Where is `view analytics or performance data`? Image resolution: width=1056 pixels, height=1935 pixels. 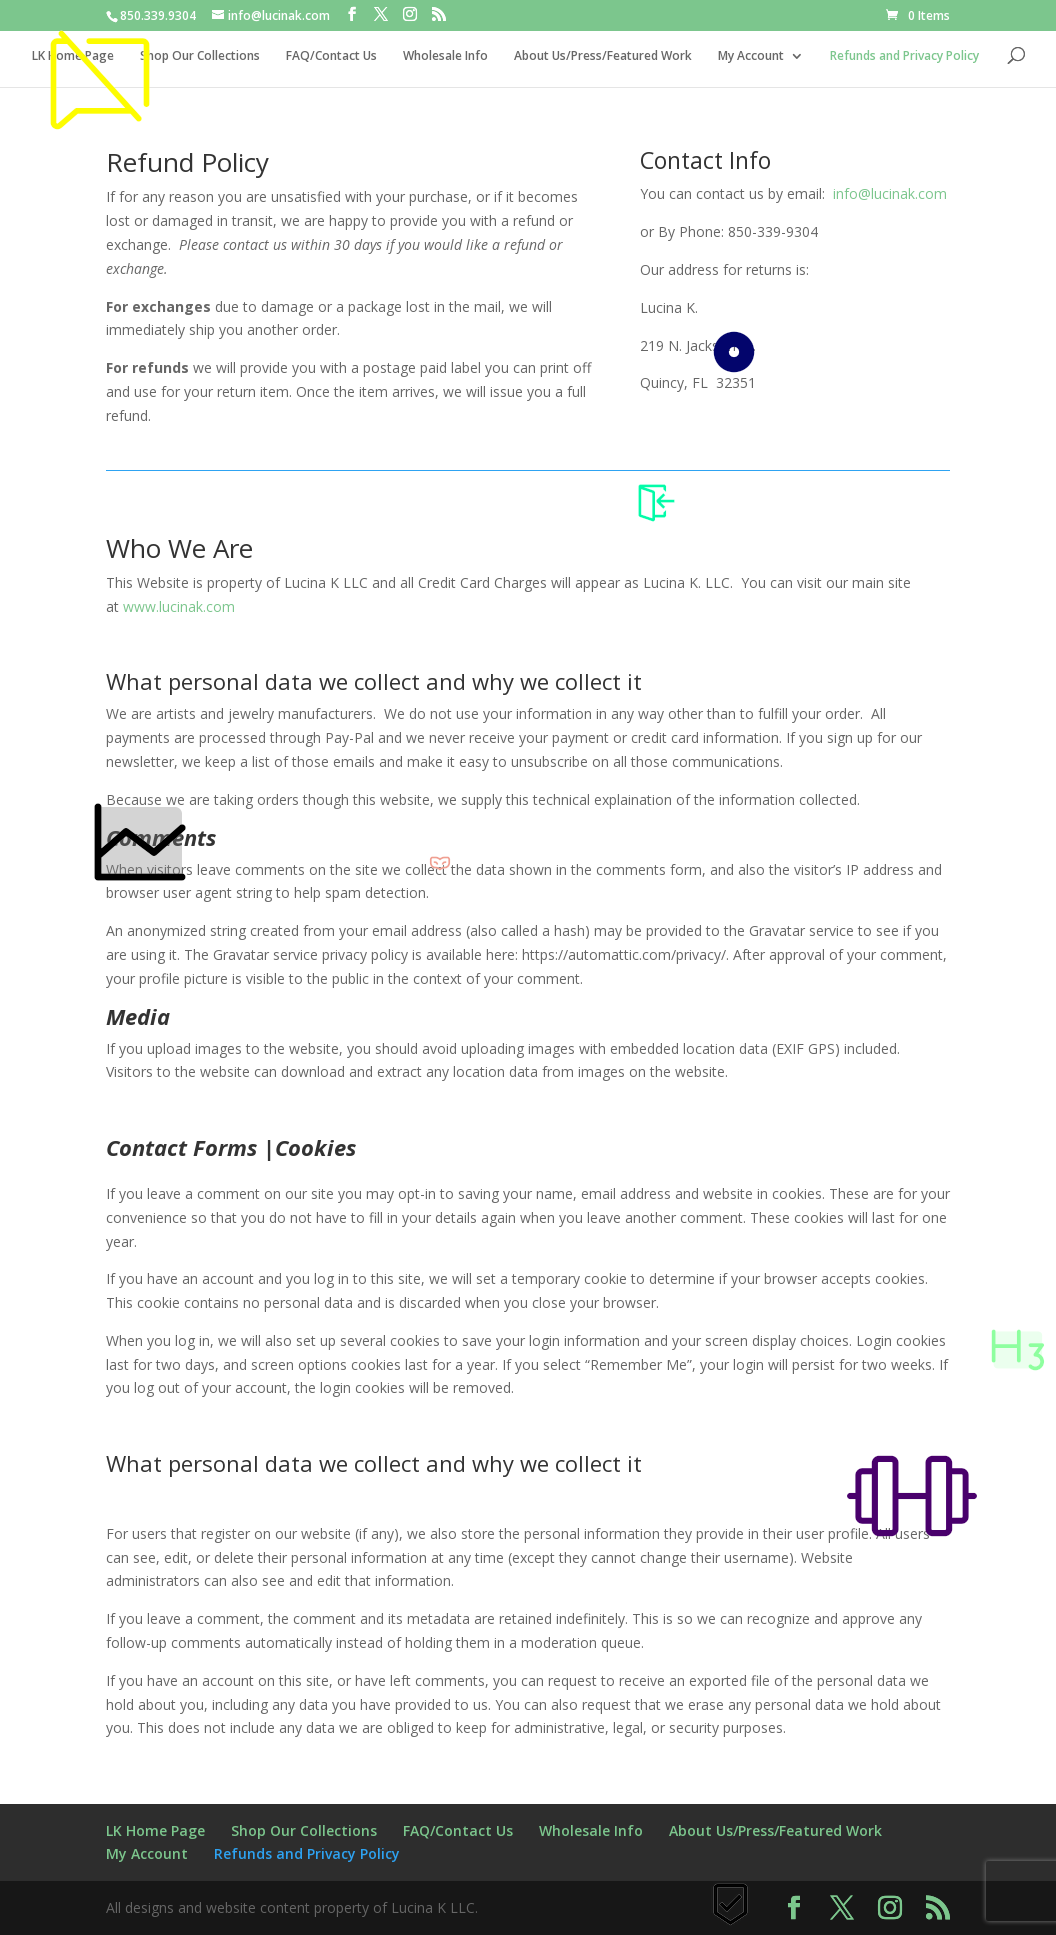
view analytics or performance data is located at coordinates (140, 842).